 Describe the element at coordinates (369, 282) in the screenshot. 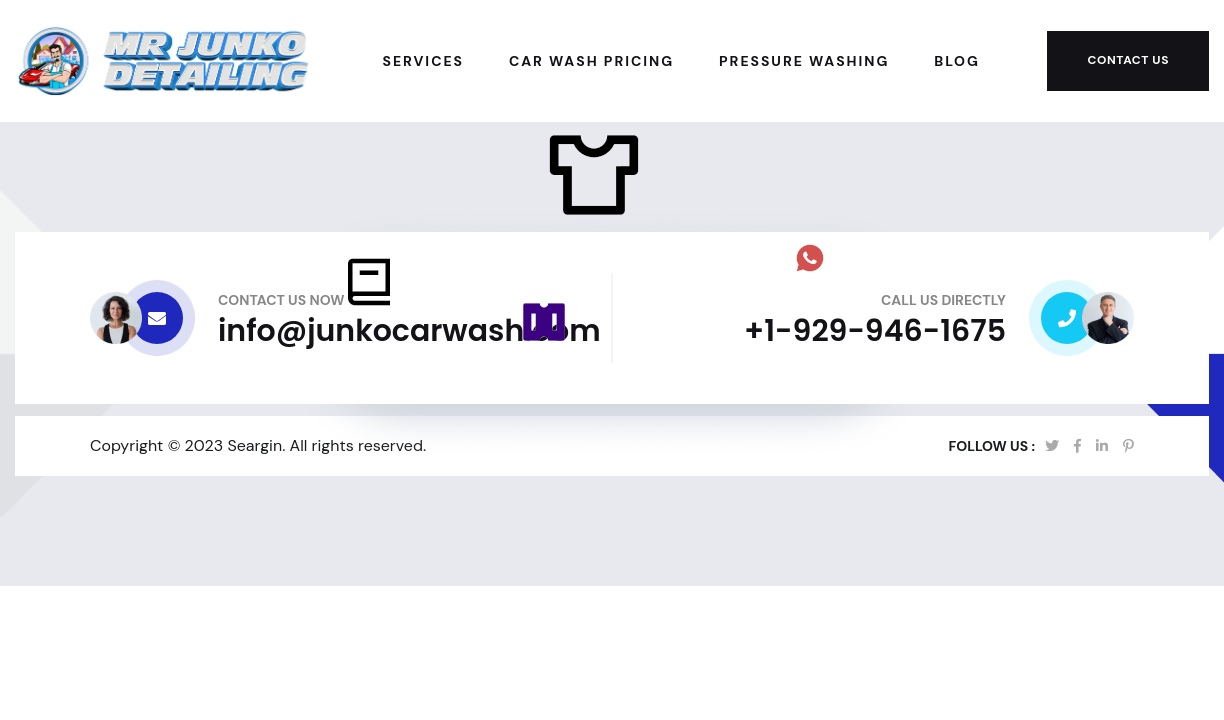

I see `open your library or reading list` at that location.